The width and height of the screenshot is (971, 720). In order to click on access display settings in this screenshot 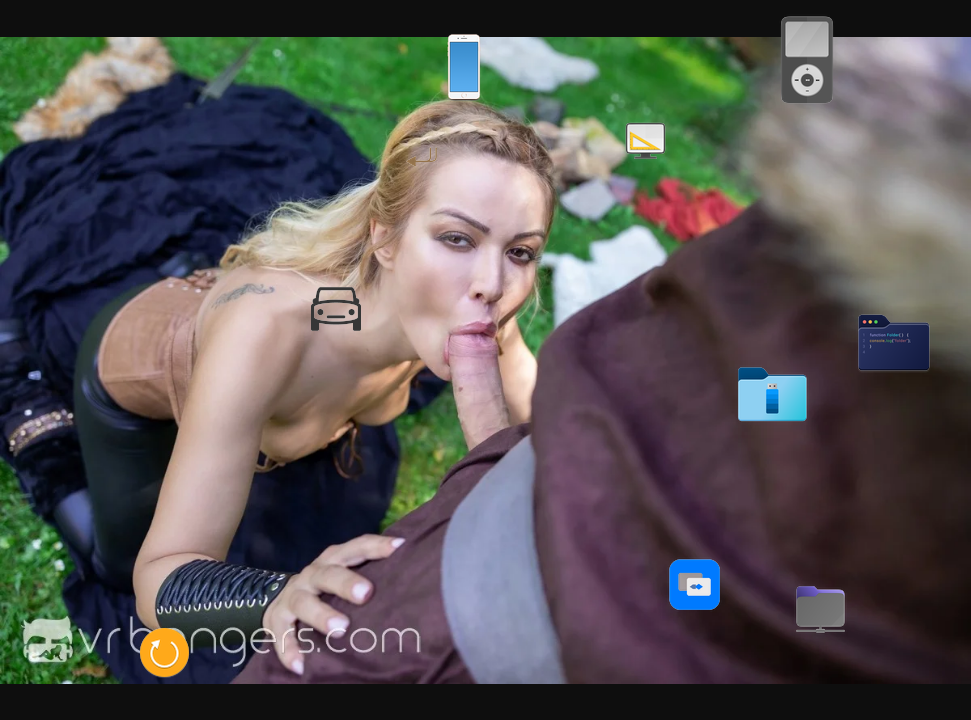, I will do `click(645, 140)`.